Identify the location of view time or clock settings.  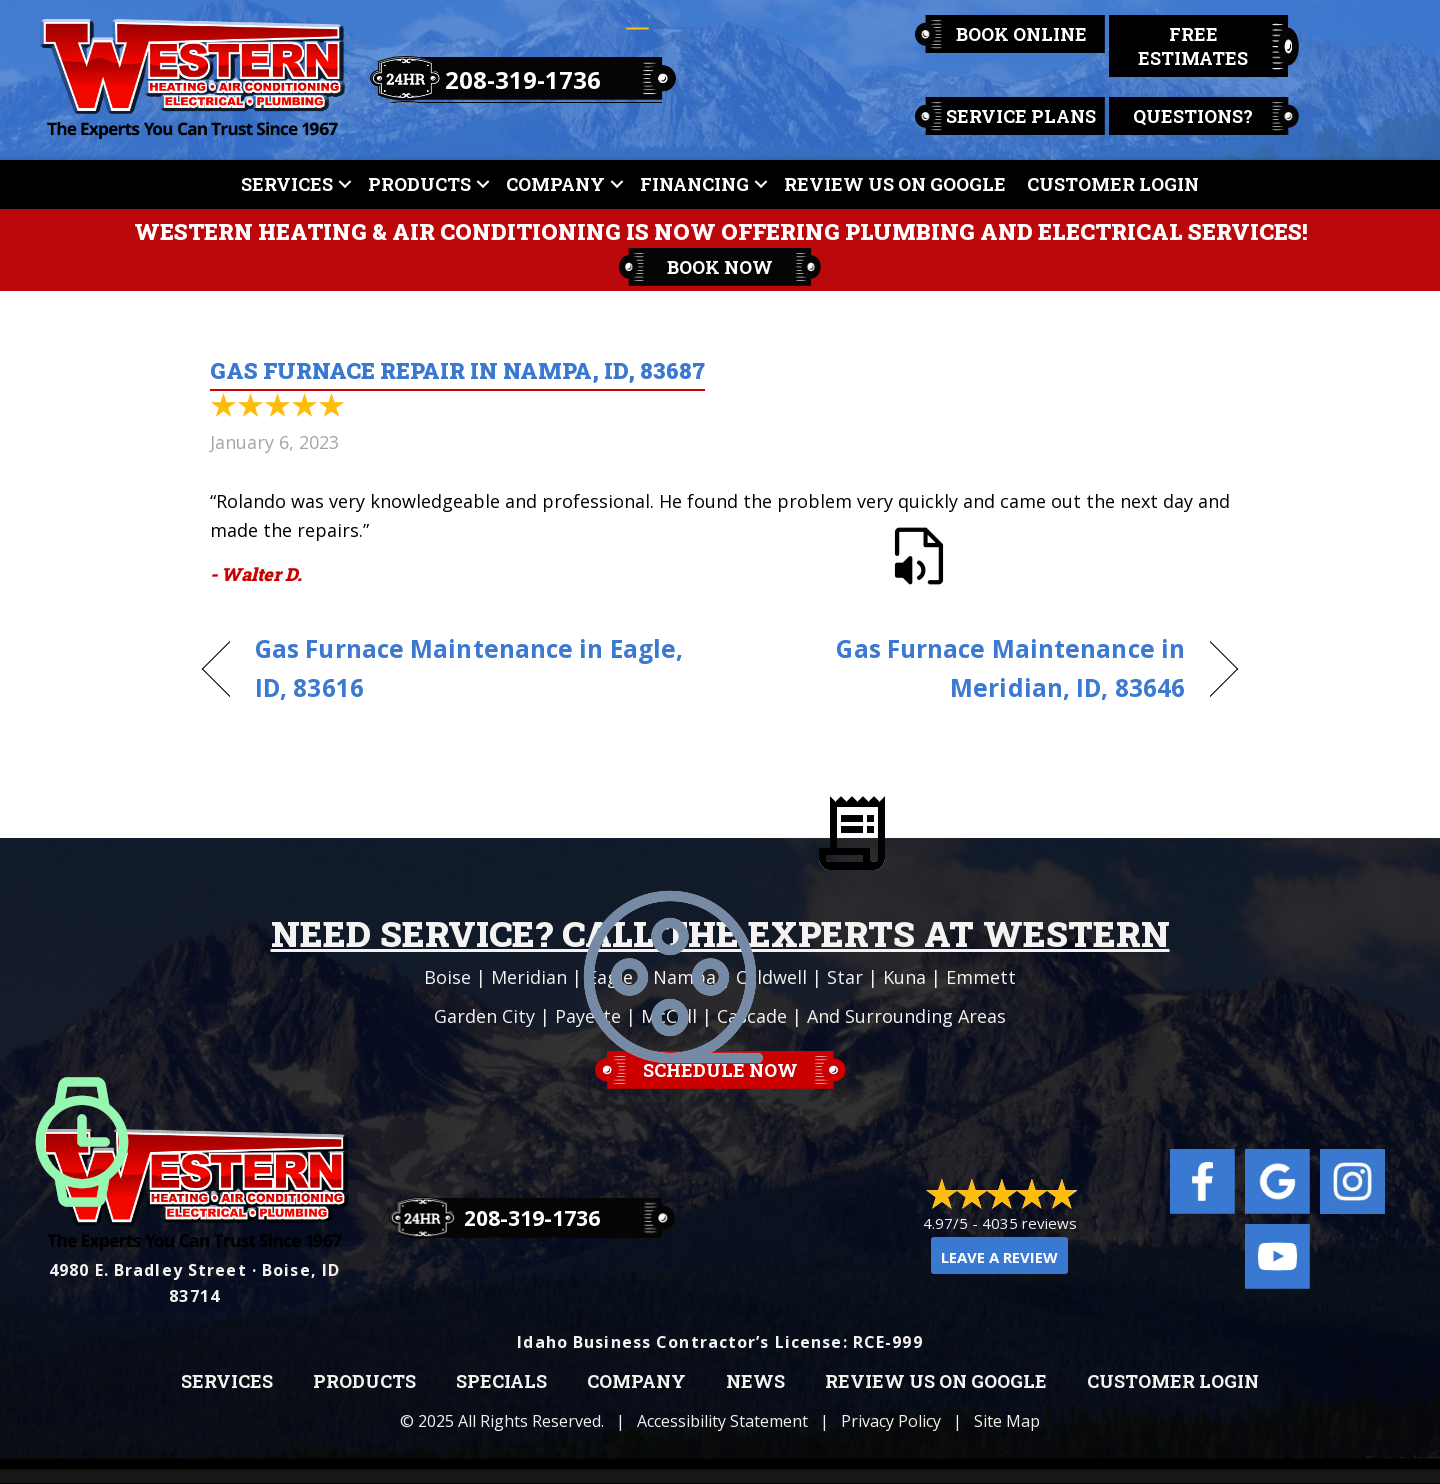
(82, 1142).